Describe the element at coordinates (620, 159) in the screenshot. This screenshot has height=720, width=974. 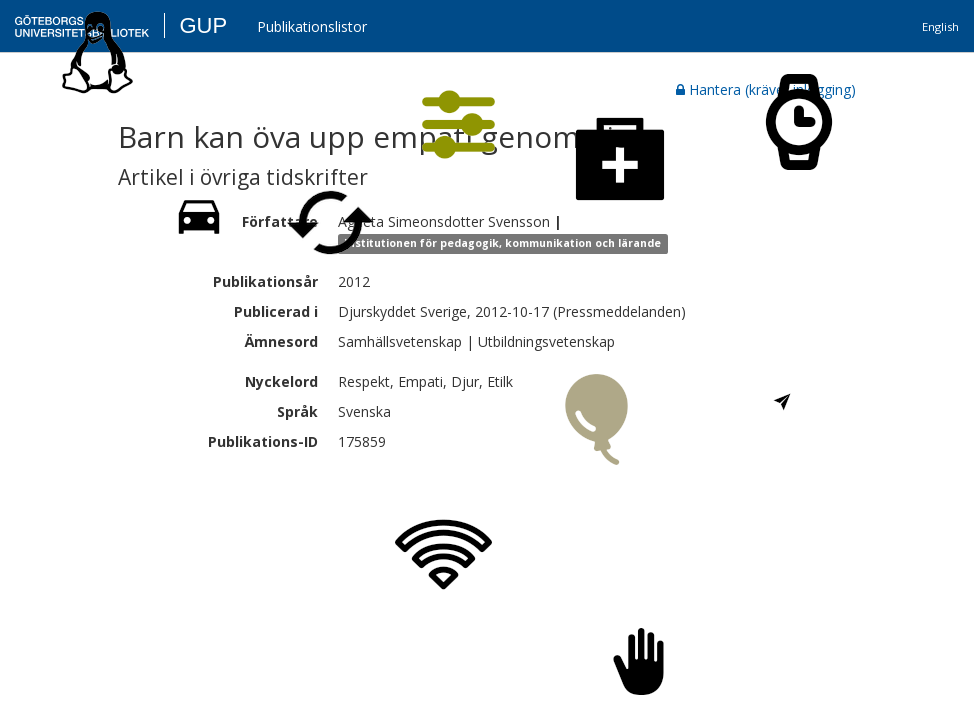
I see `access health or medical features` at that location.